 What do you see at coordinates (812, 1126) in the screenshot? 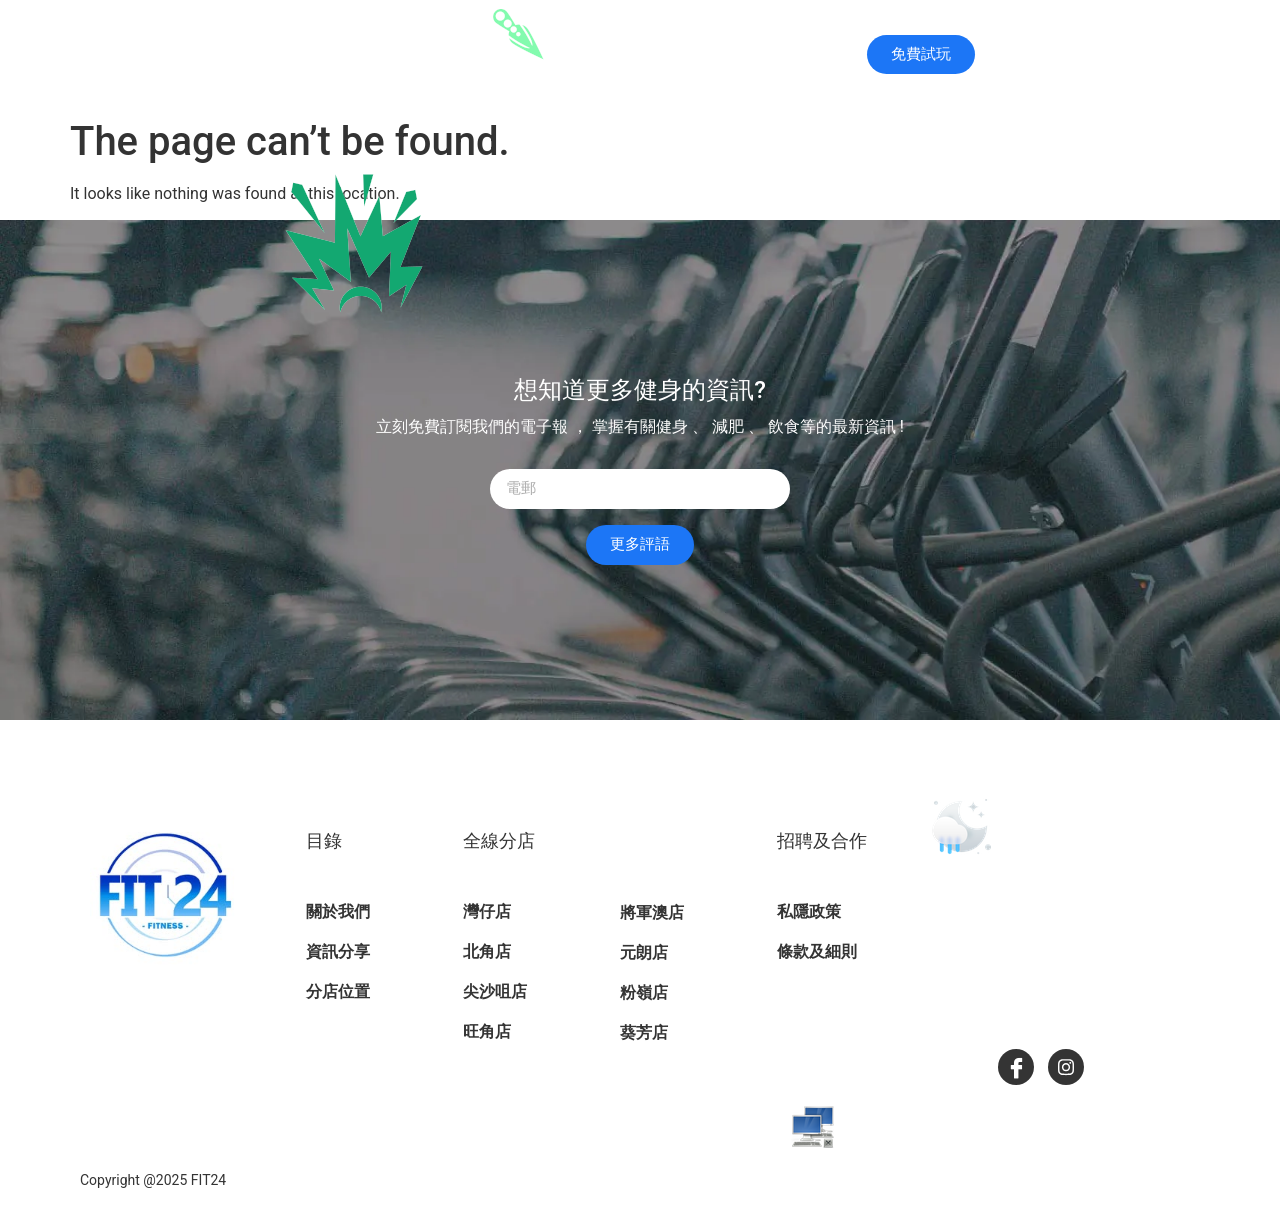
I see `indicates no network connection available` at bounding box center [812, 1126].